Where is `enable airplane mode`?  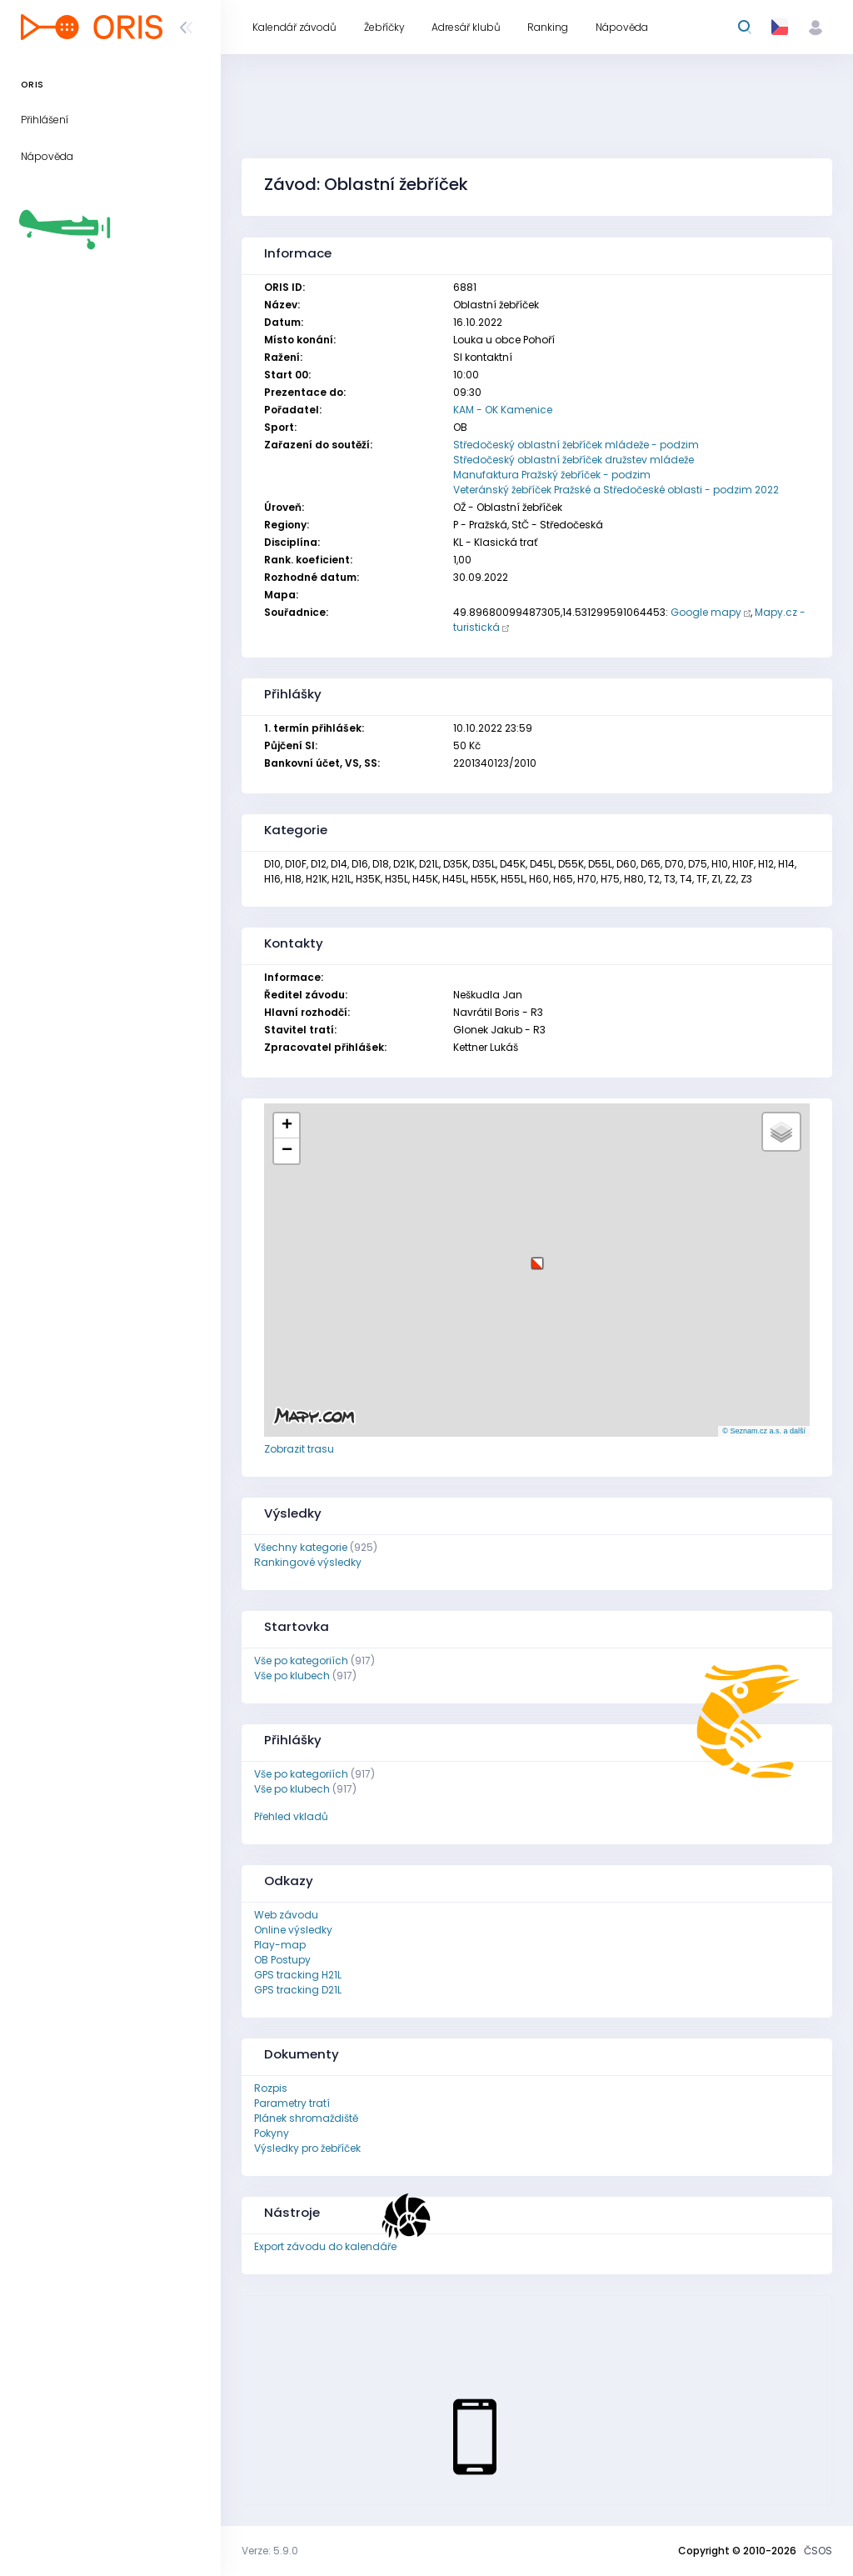 enable airplane mode is located at coordinates (64, 229).